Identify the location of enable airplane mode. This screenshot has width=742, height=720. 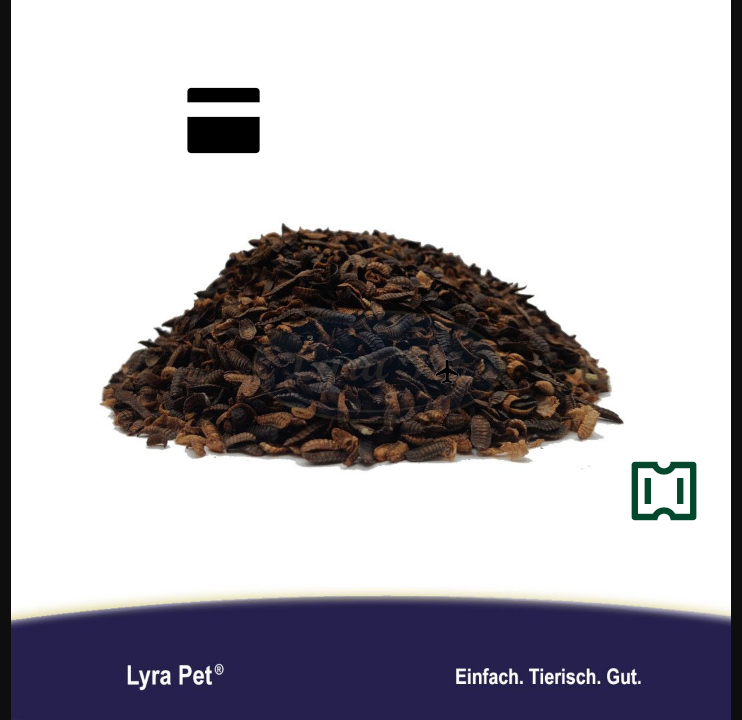
(446, 371).